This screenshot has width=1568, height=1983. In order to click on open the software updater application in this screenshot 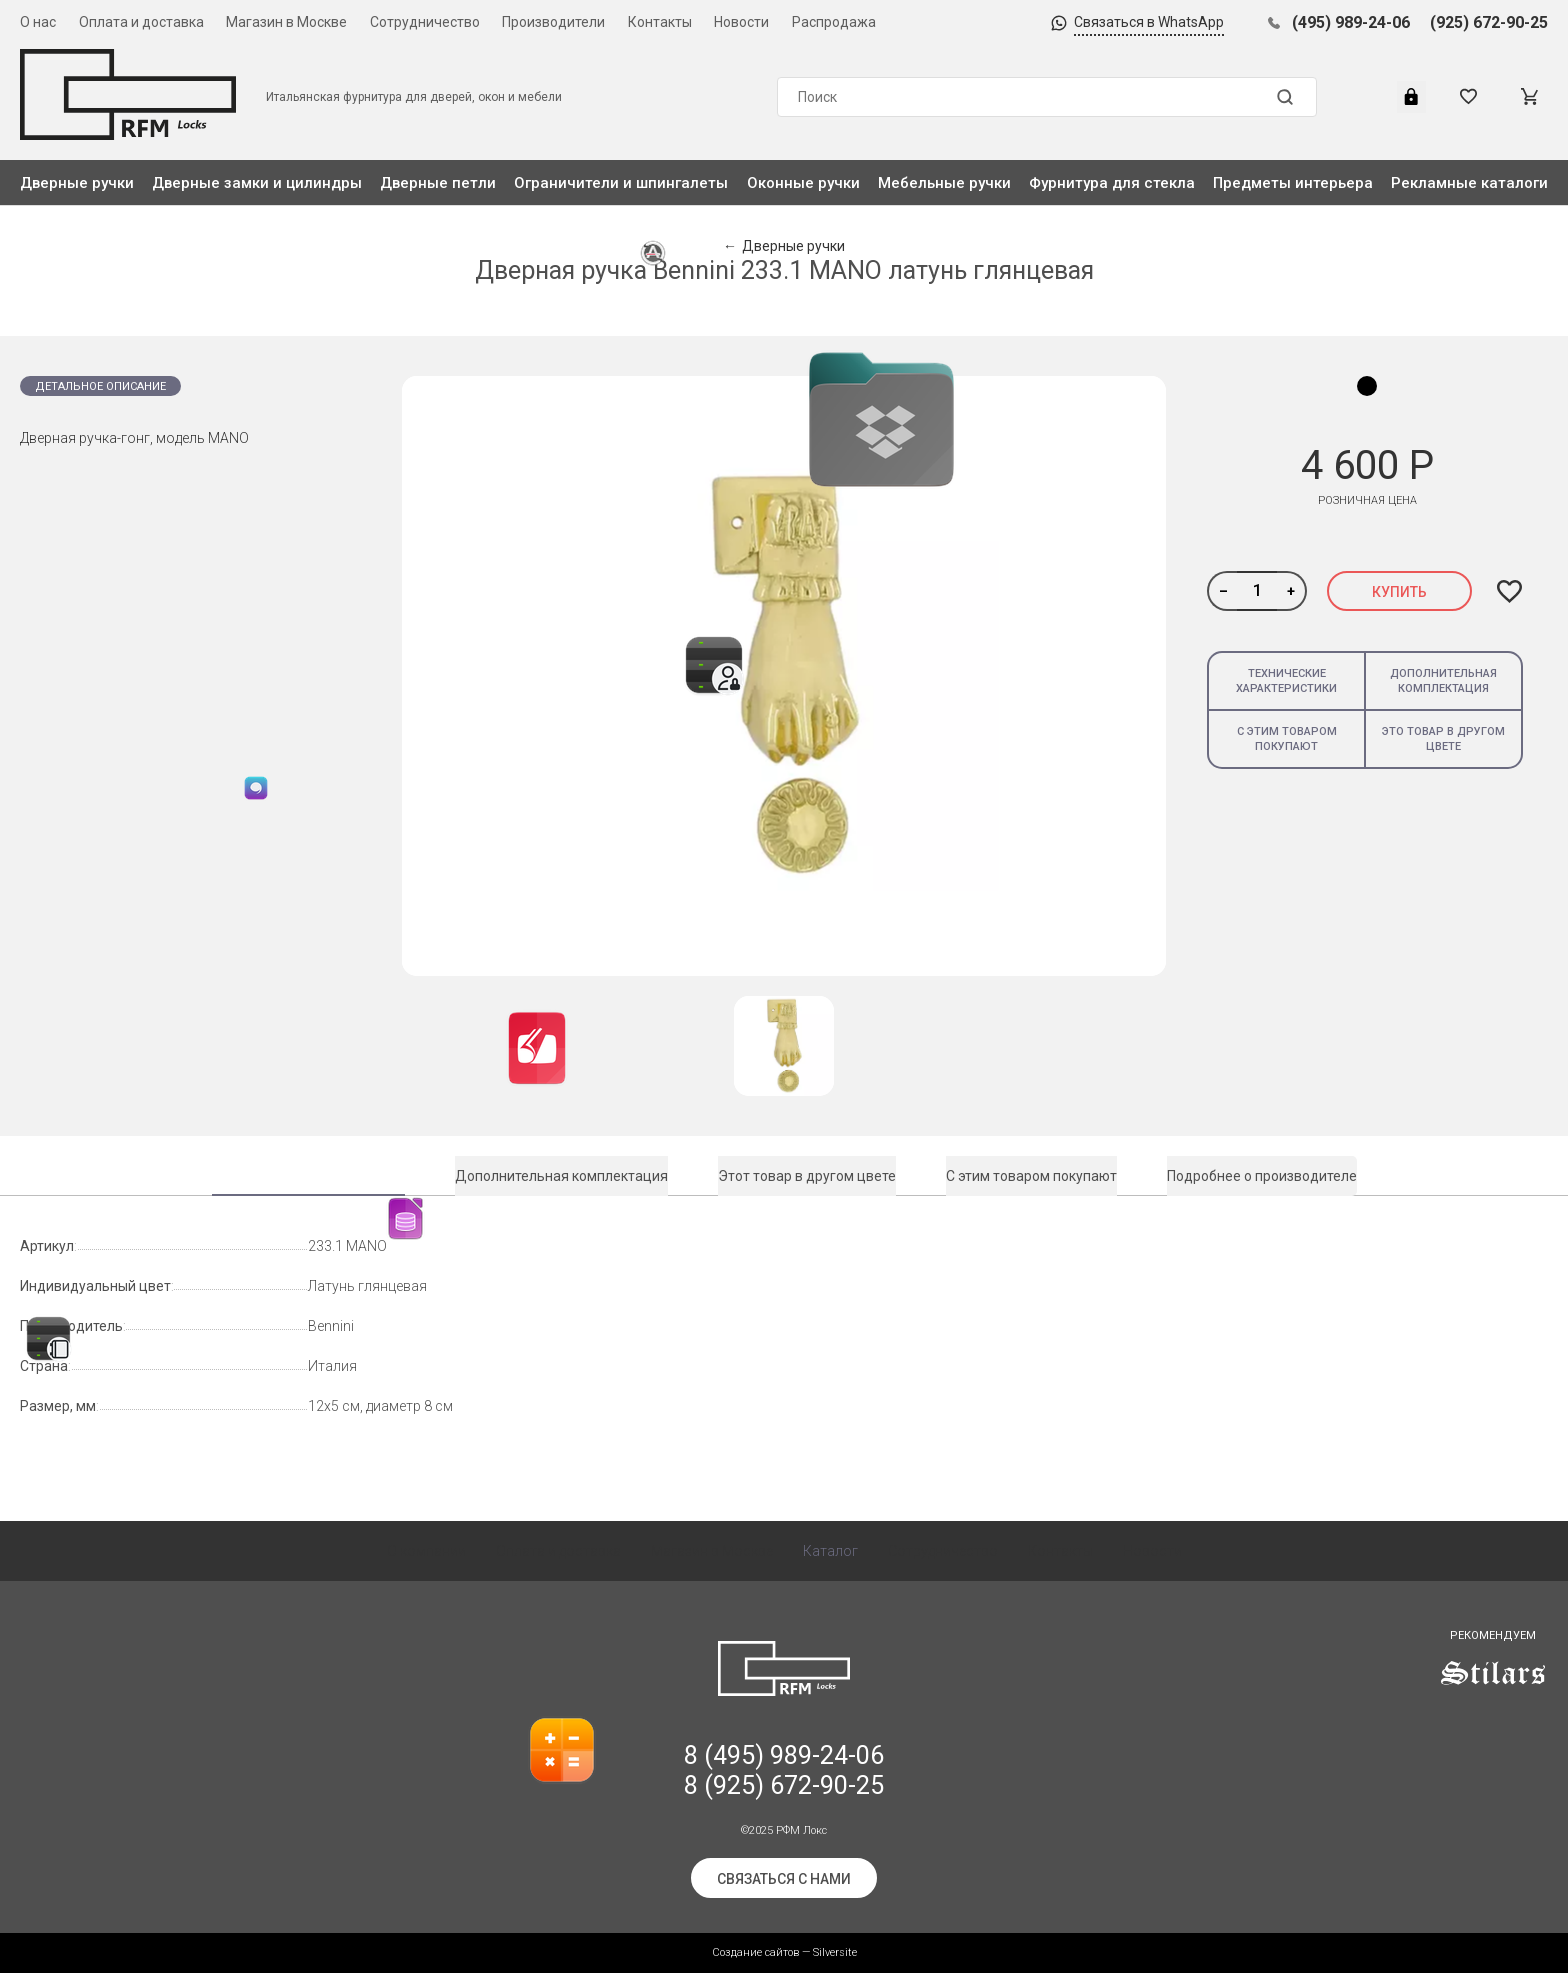, I will do `click(653, 253)`.